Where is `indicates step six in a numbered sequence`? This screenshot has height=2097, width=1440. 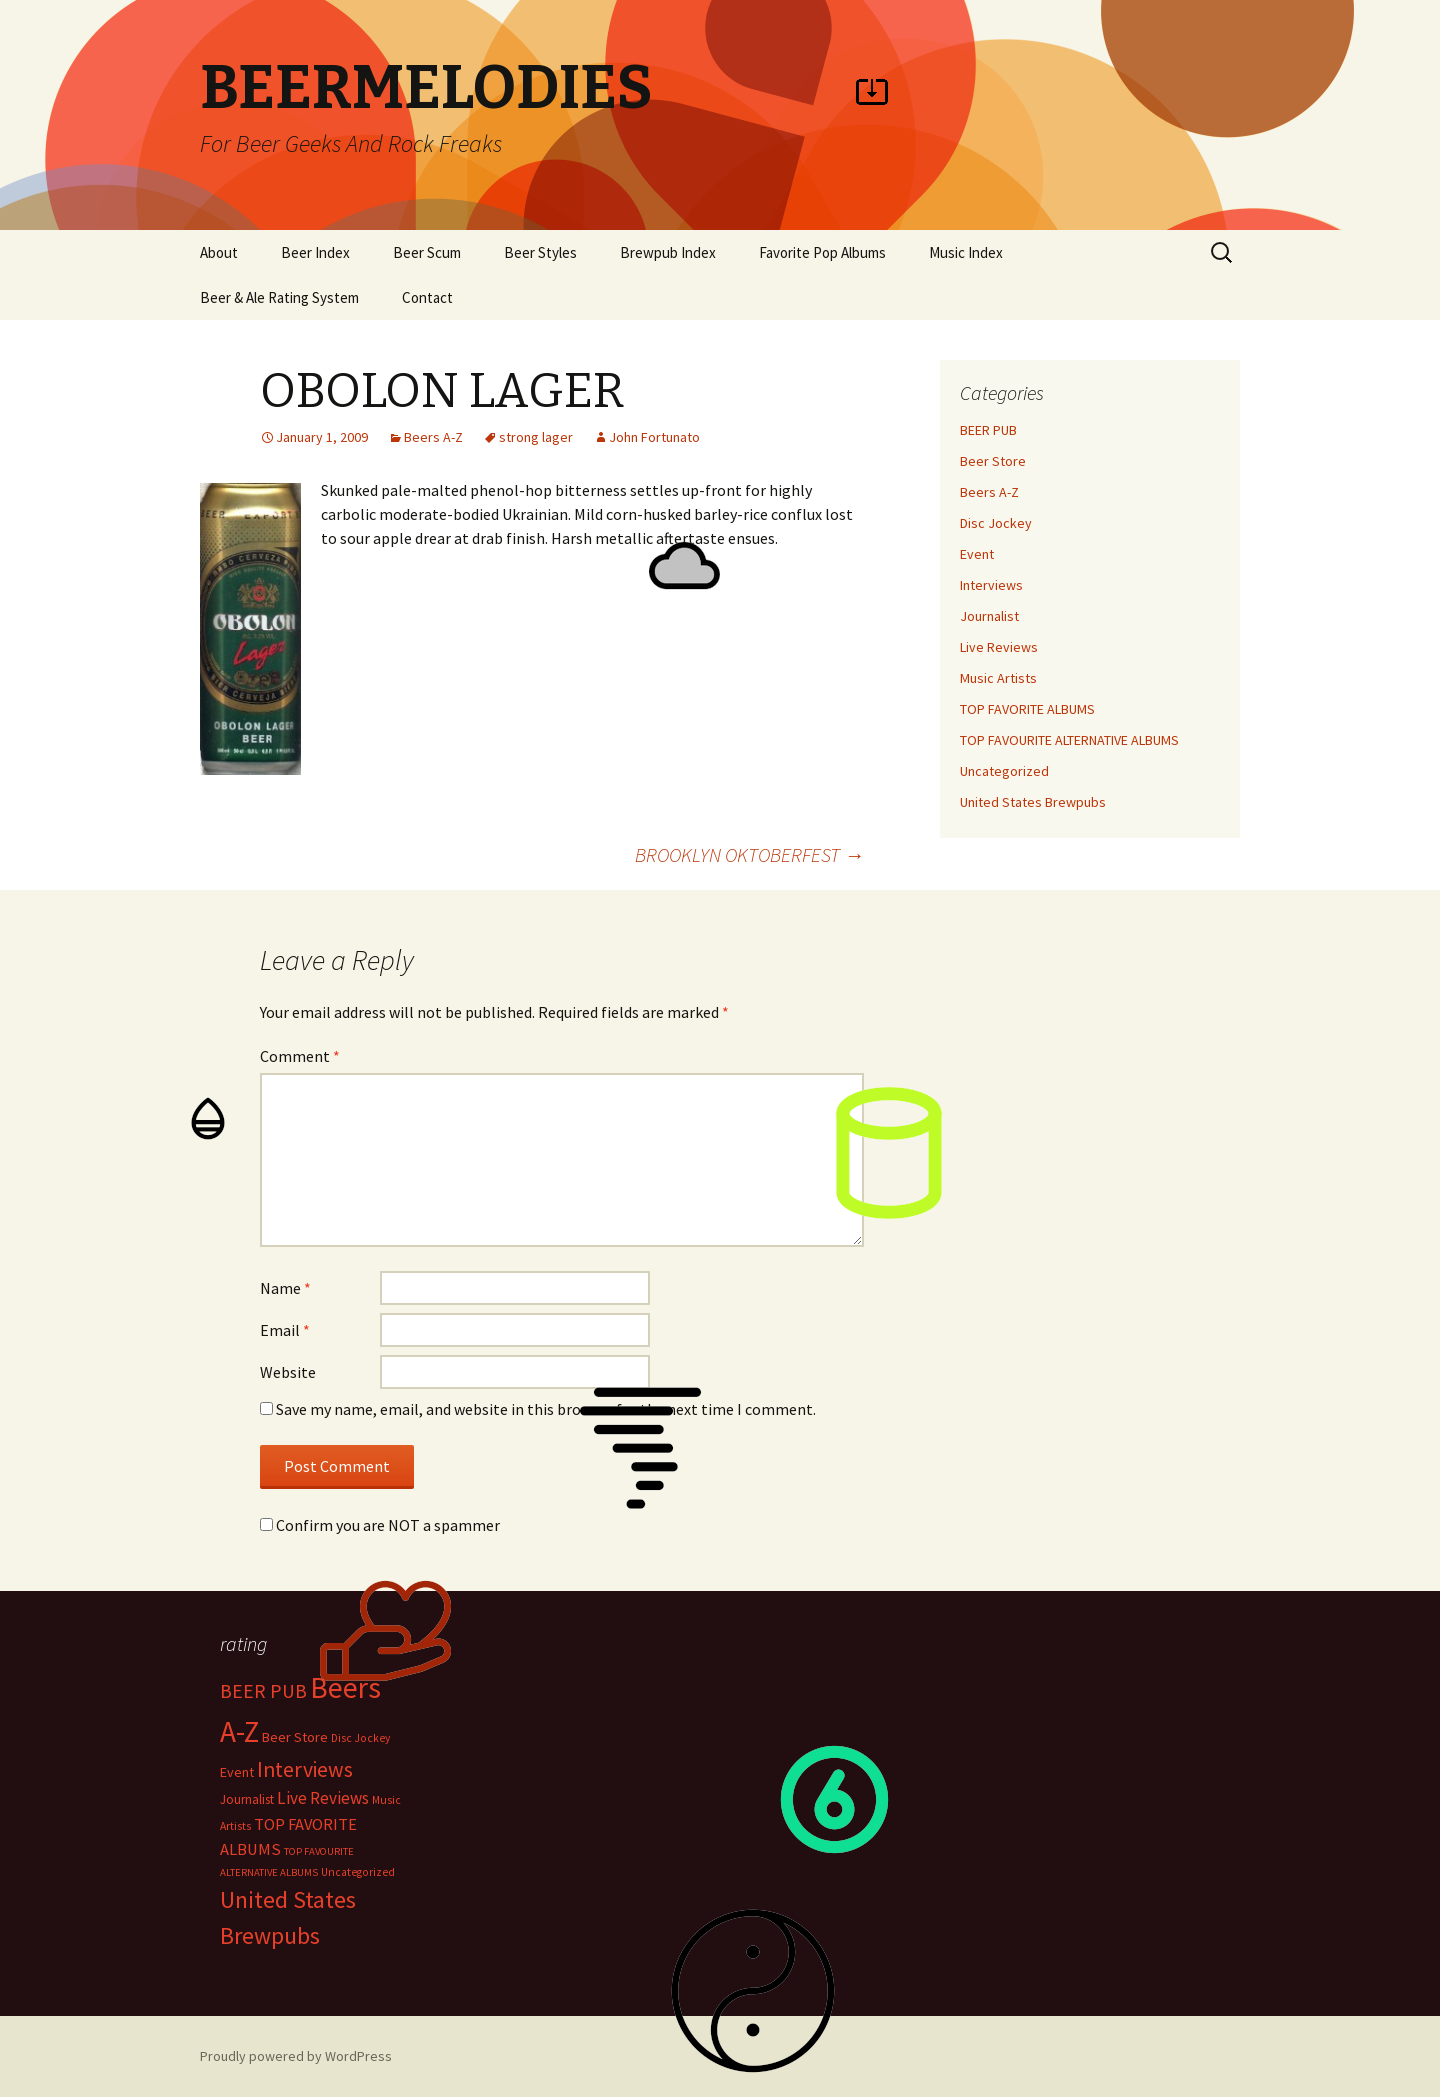
indicates step six in a numbered sequence is located at coordinates (834, 1799).